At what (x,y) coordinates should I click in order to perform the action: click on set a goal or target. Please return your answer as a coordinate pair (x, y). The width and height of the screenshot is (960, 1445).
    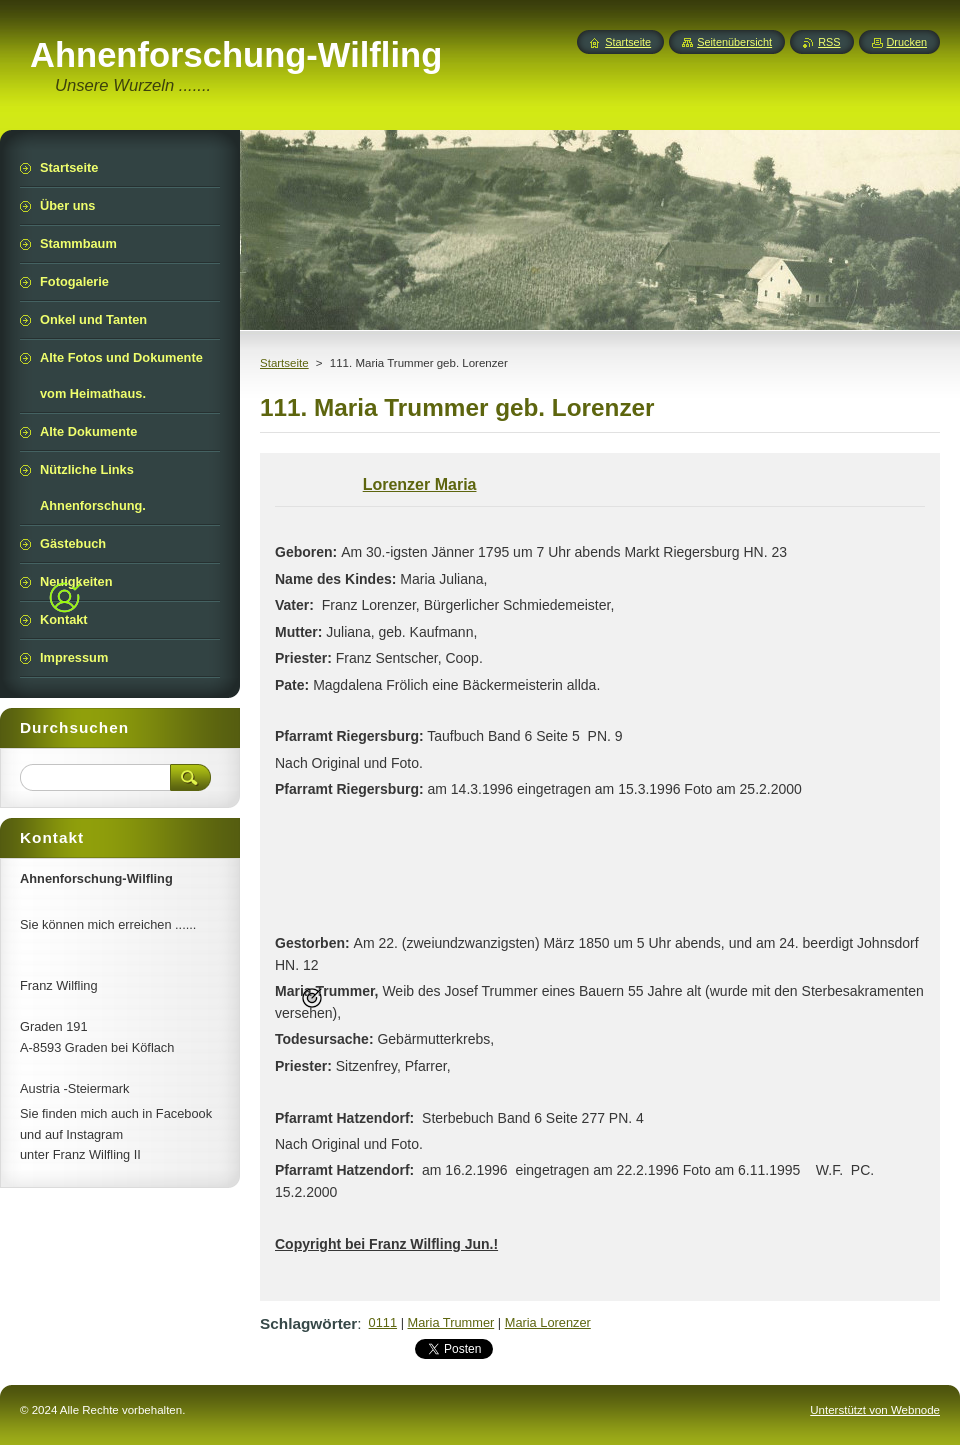
    Looking at the image, I should click on (312, 998).